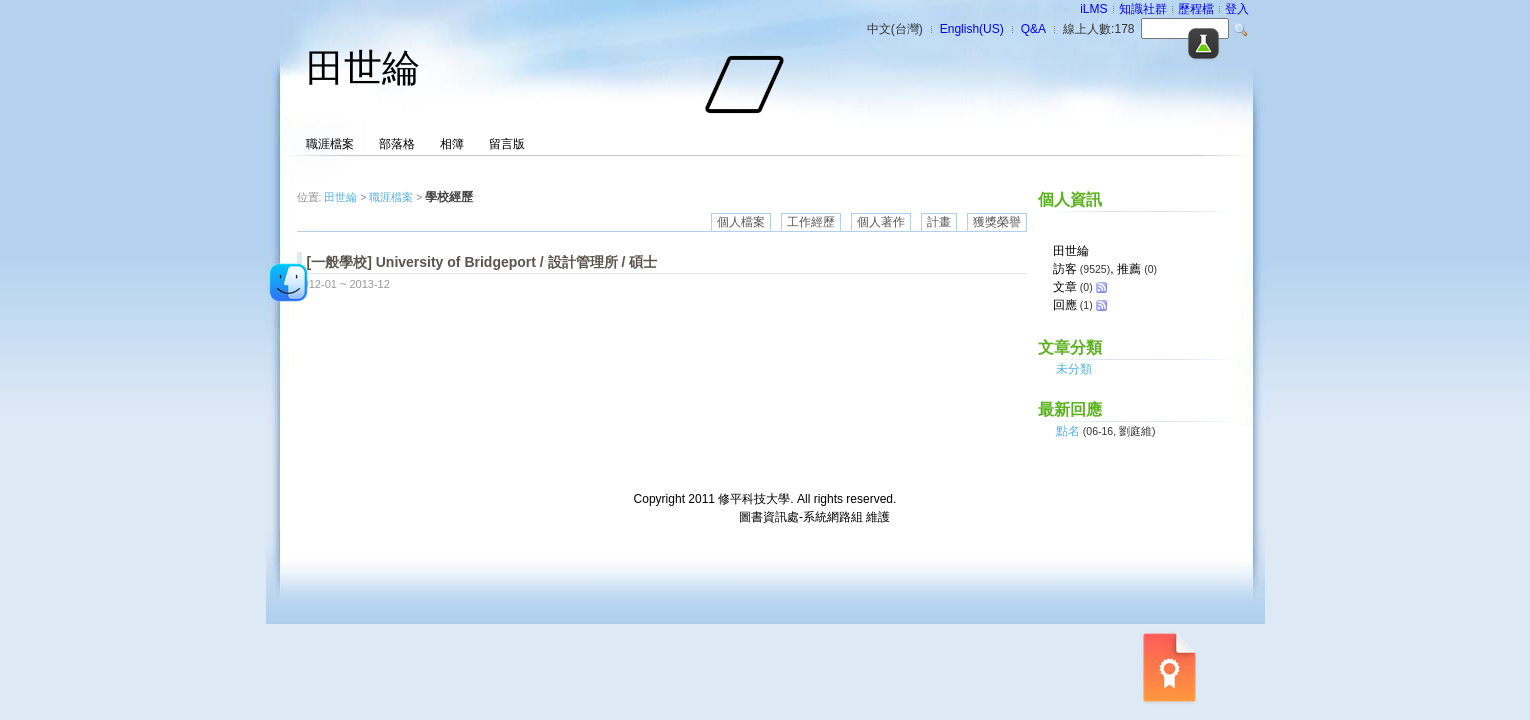  I want to click on a certificate or credential file, so click(1169, 667).